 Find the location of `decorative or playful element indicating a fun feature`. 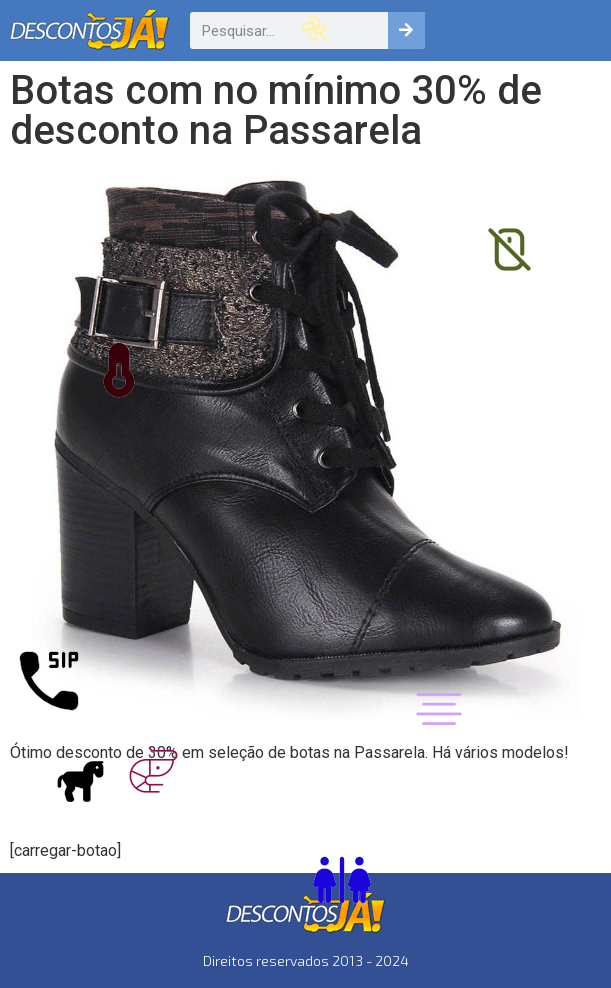

decorative or playful element indicating a fun feature is located at coordinates (315, 29).